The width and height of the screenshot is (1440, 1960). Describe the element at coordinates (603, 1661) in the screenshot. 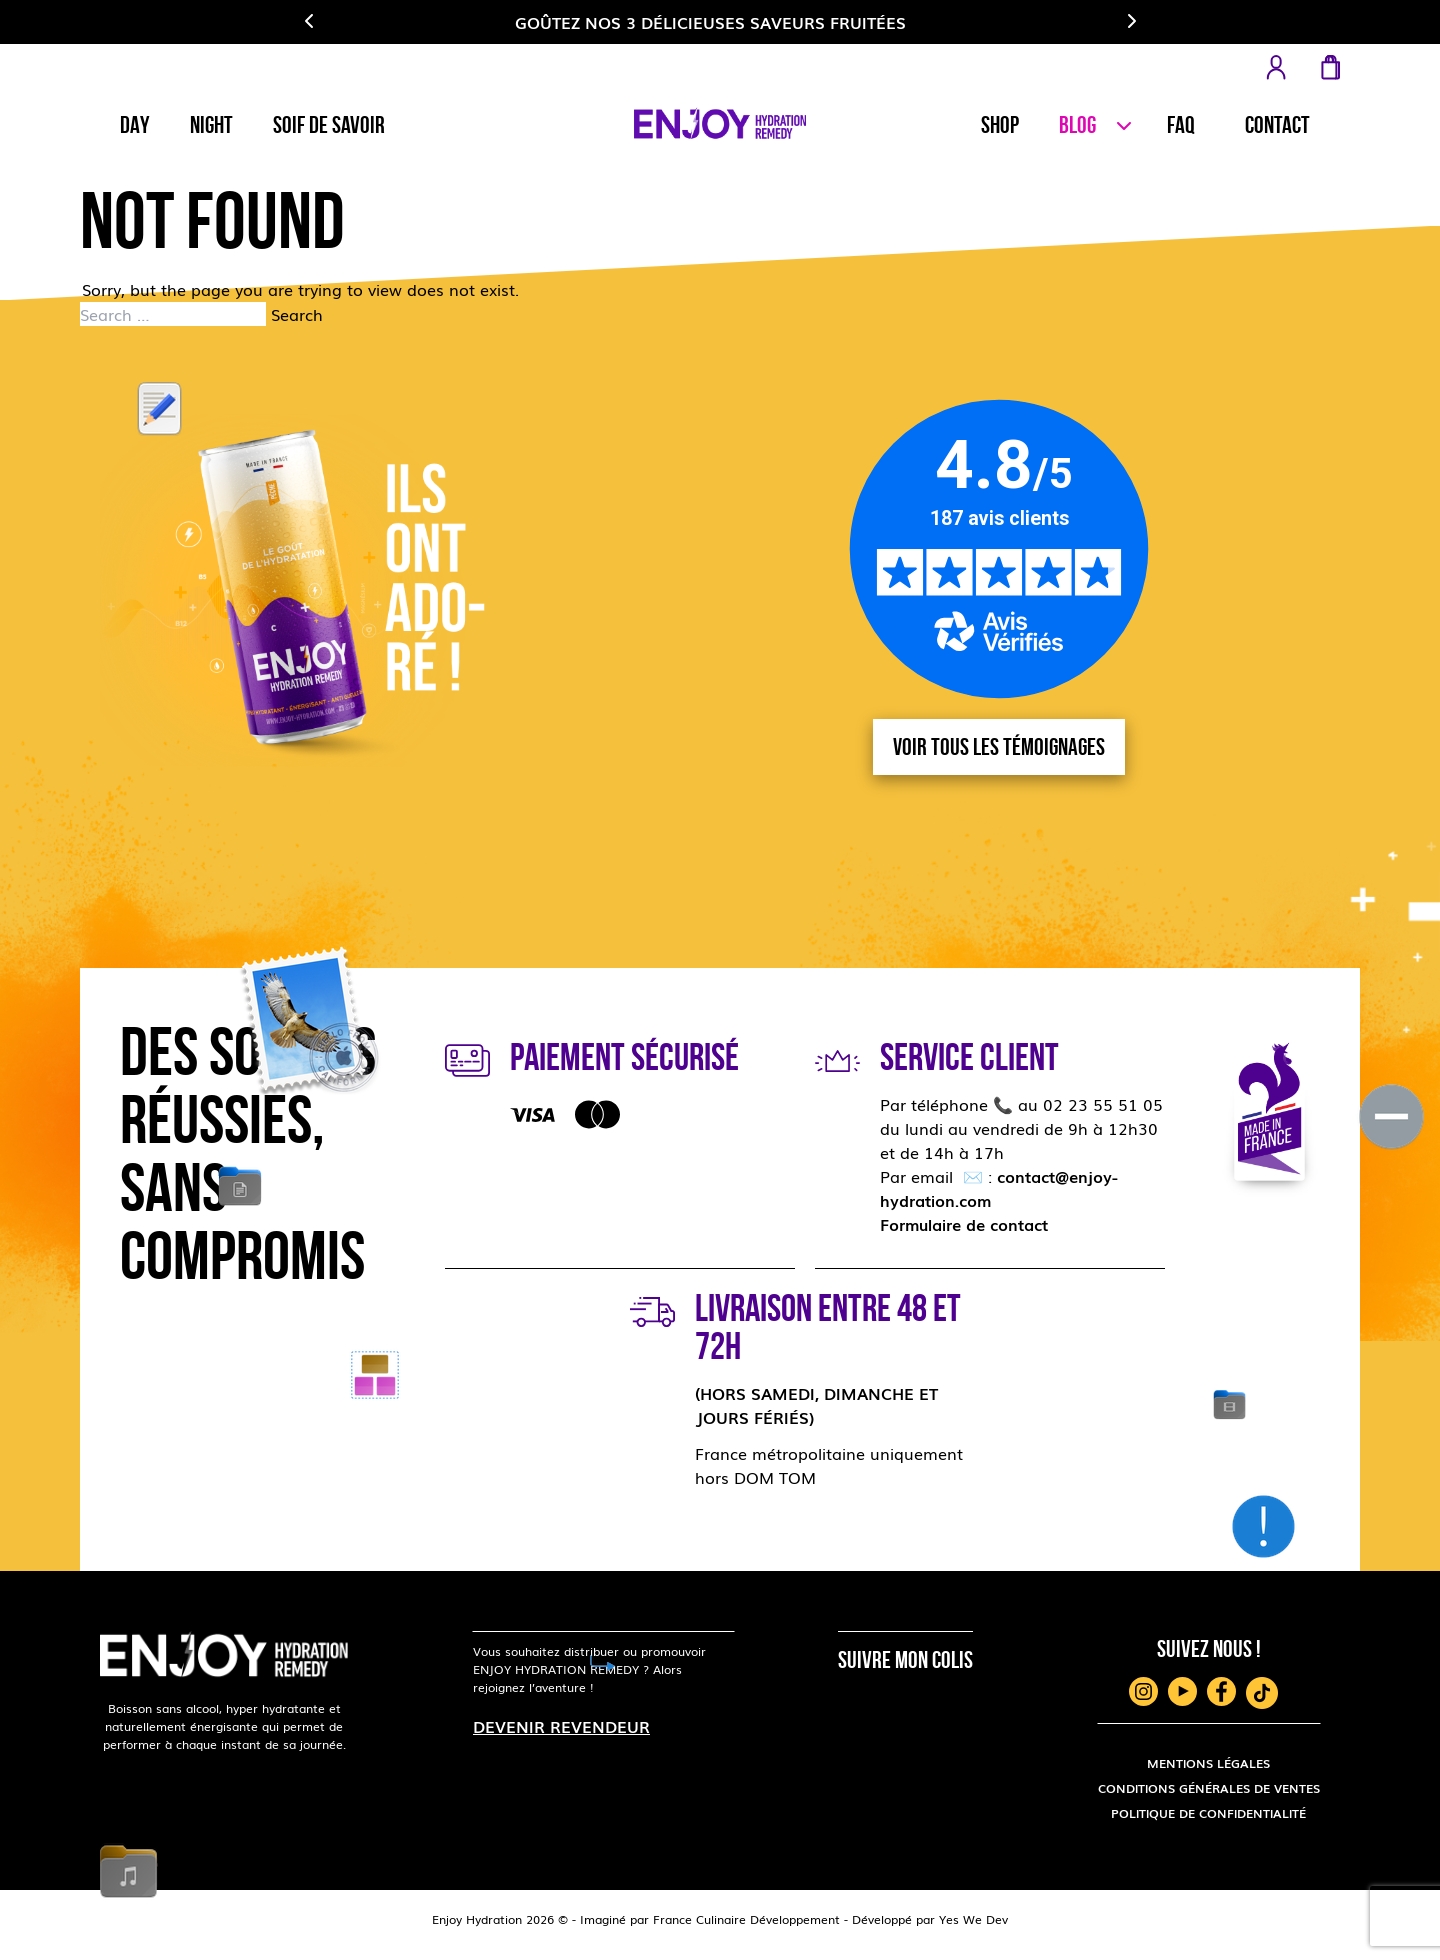

I see `forward this email to another recipient` at that location.